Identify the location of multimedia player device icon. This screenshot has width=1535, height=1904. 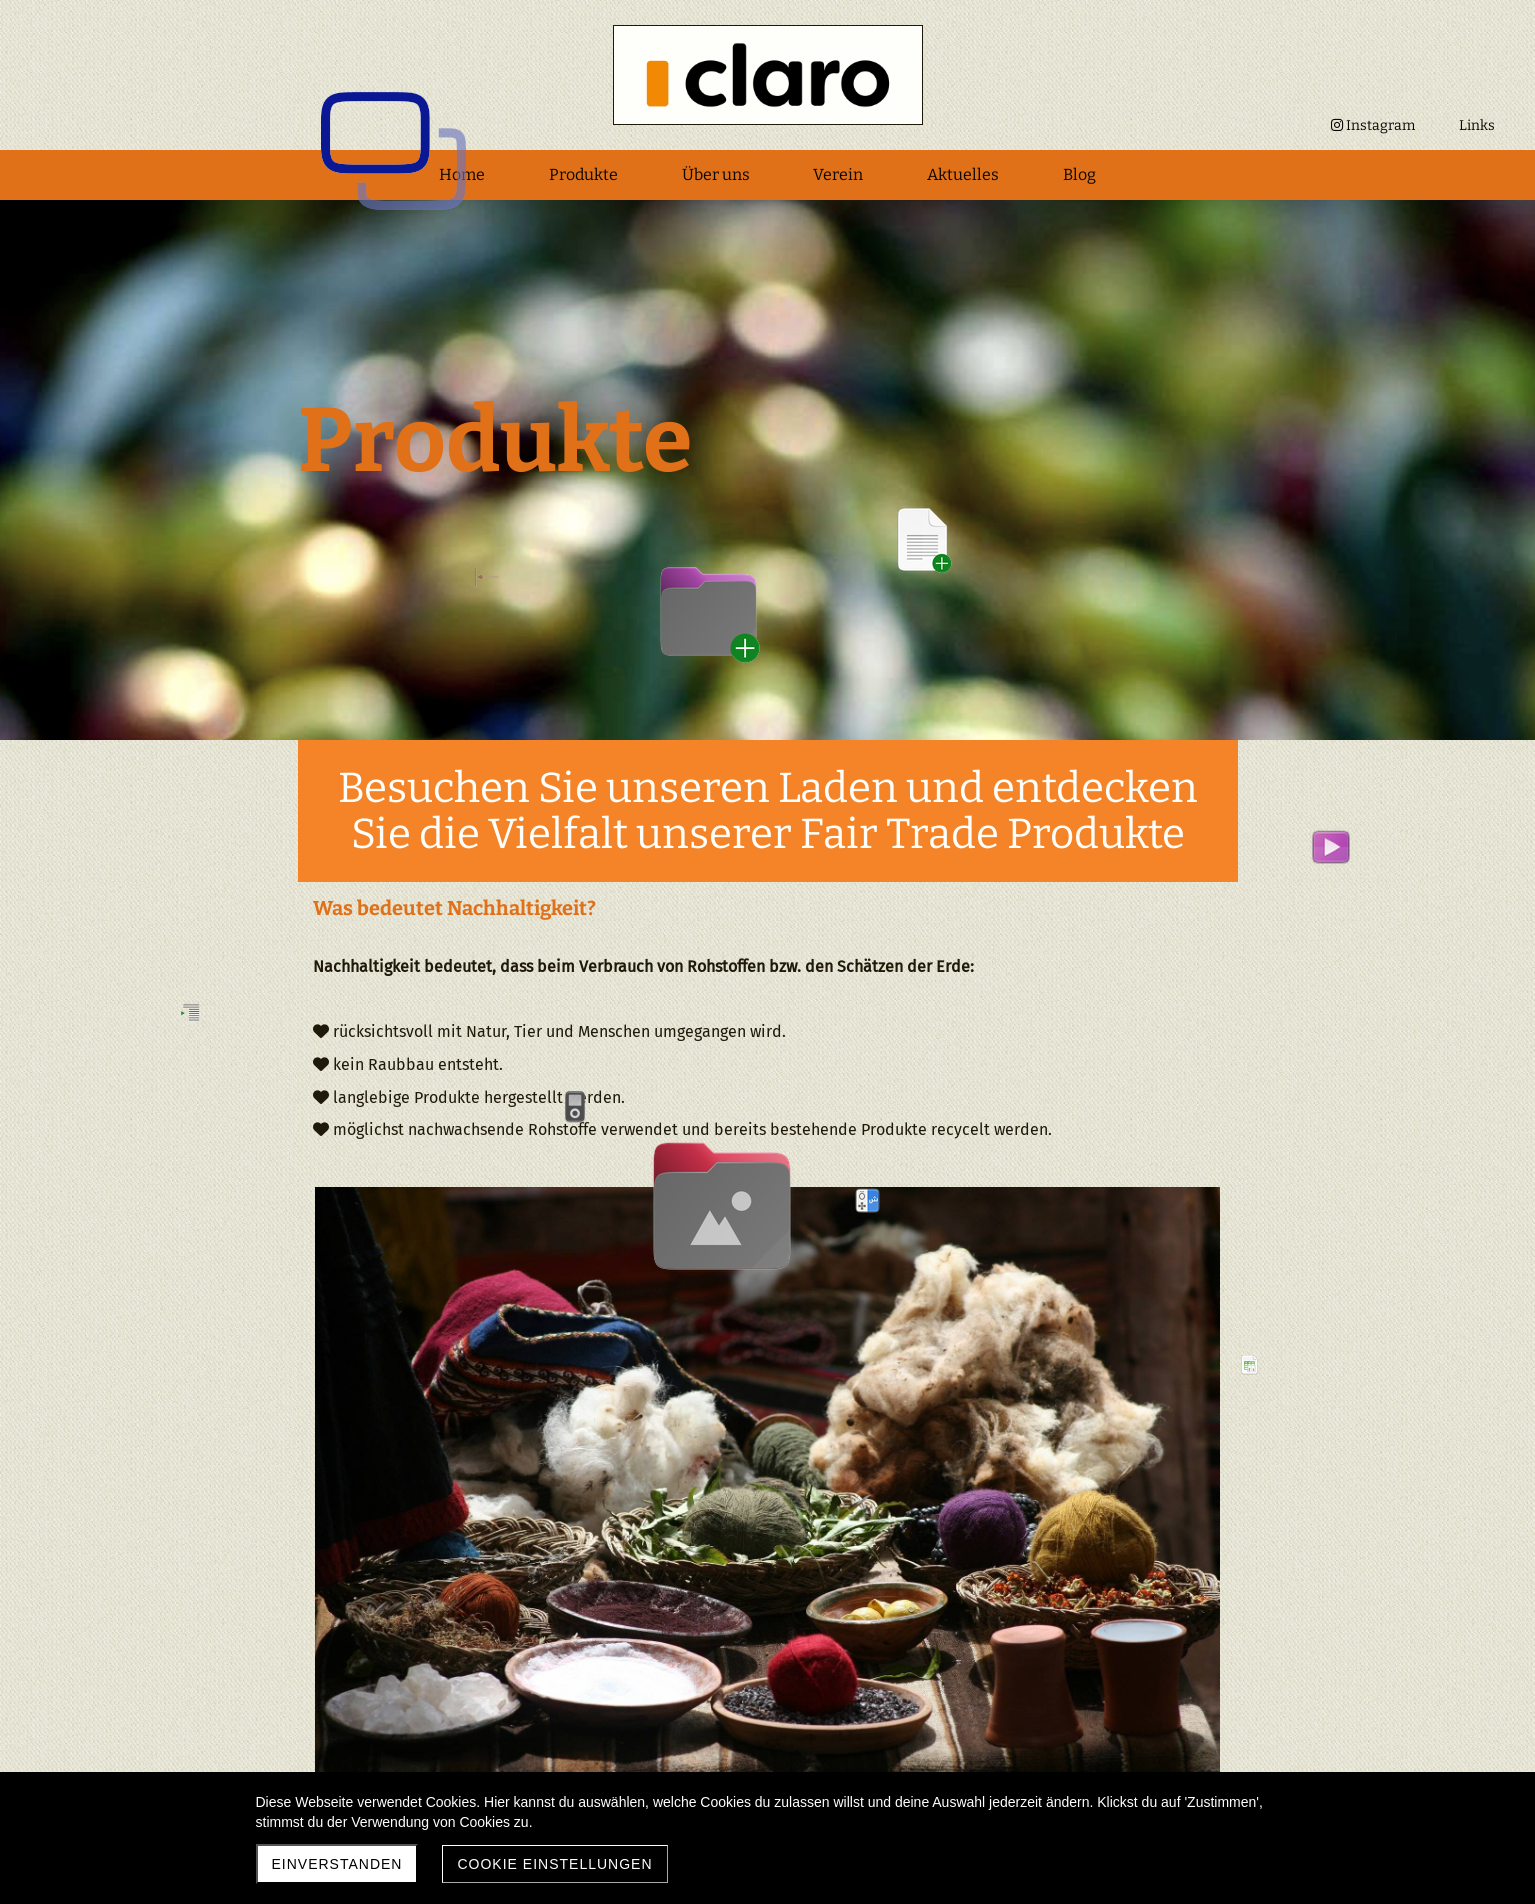
(575, 1107).